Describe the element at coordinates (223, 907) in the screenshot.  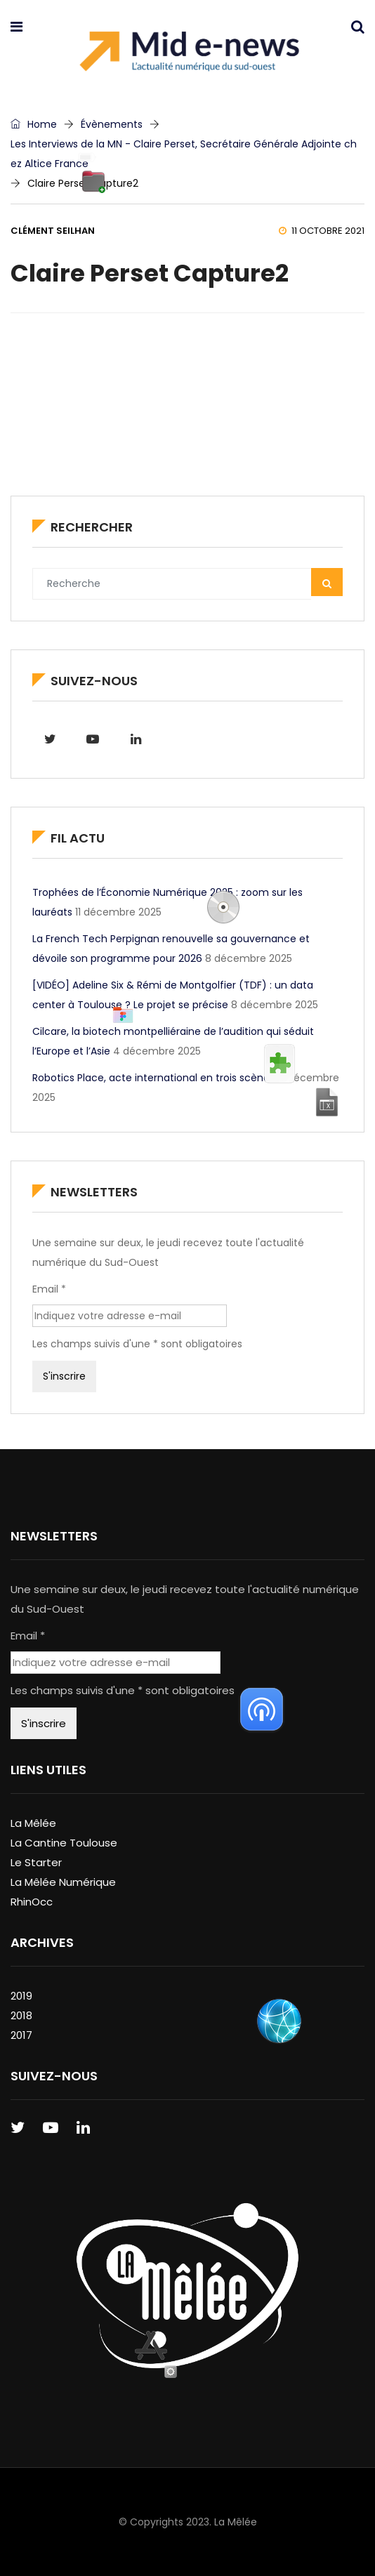
I see `unmount or eject a DVD disc` at that location.